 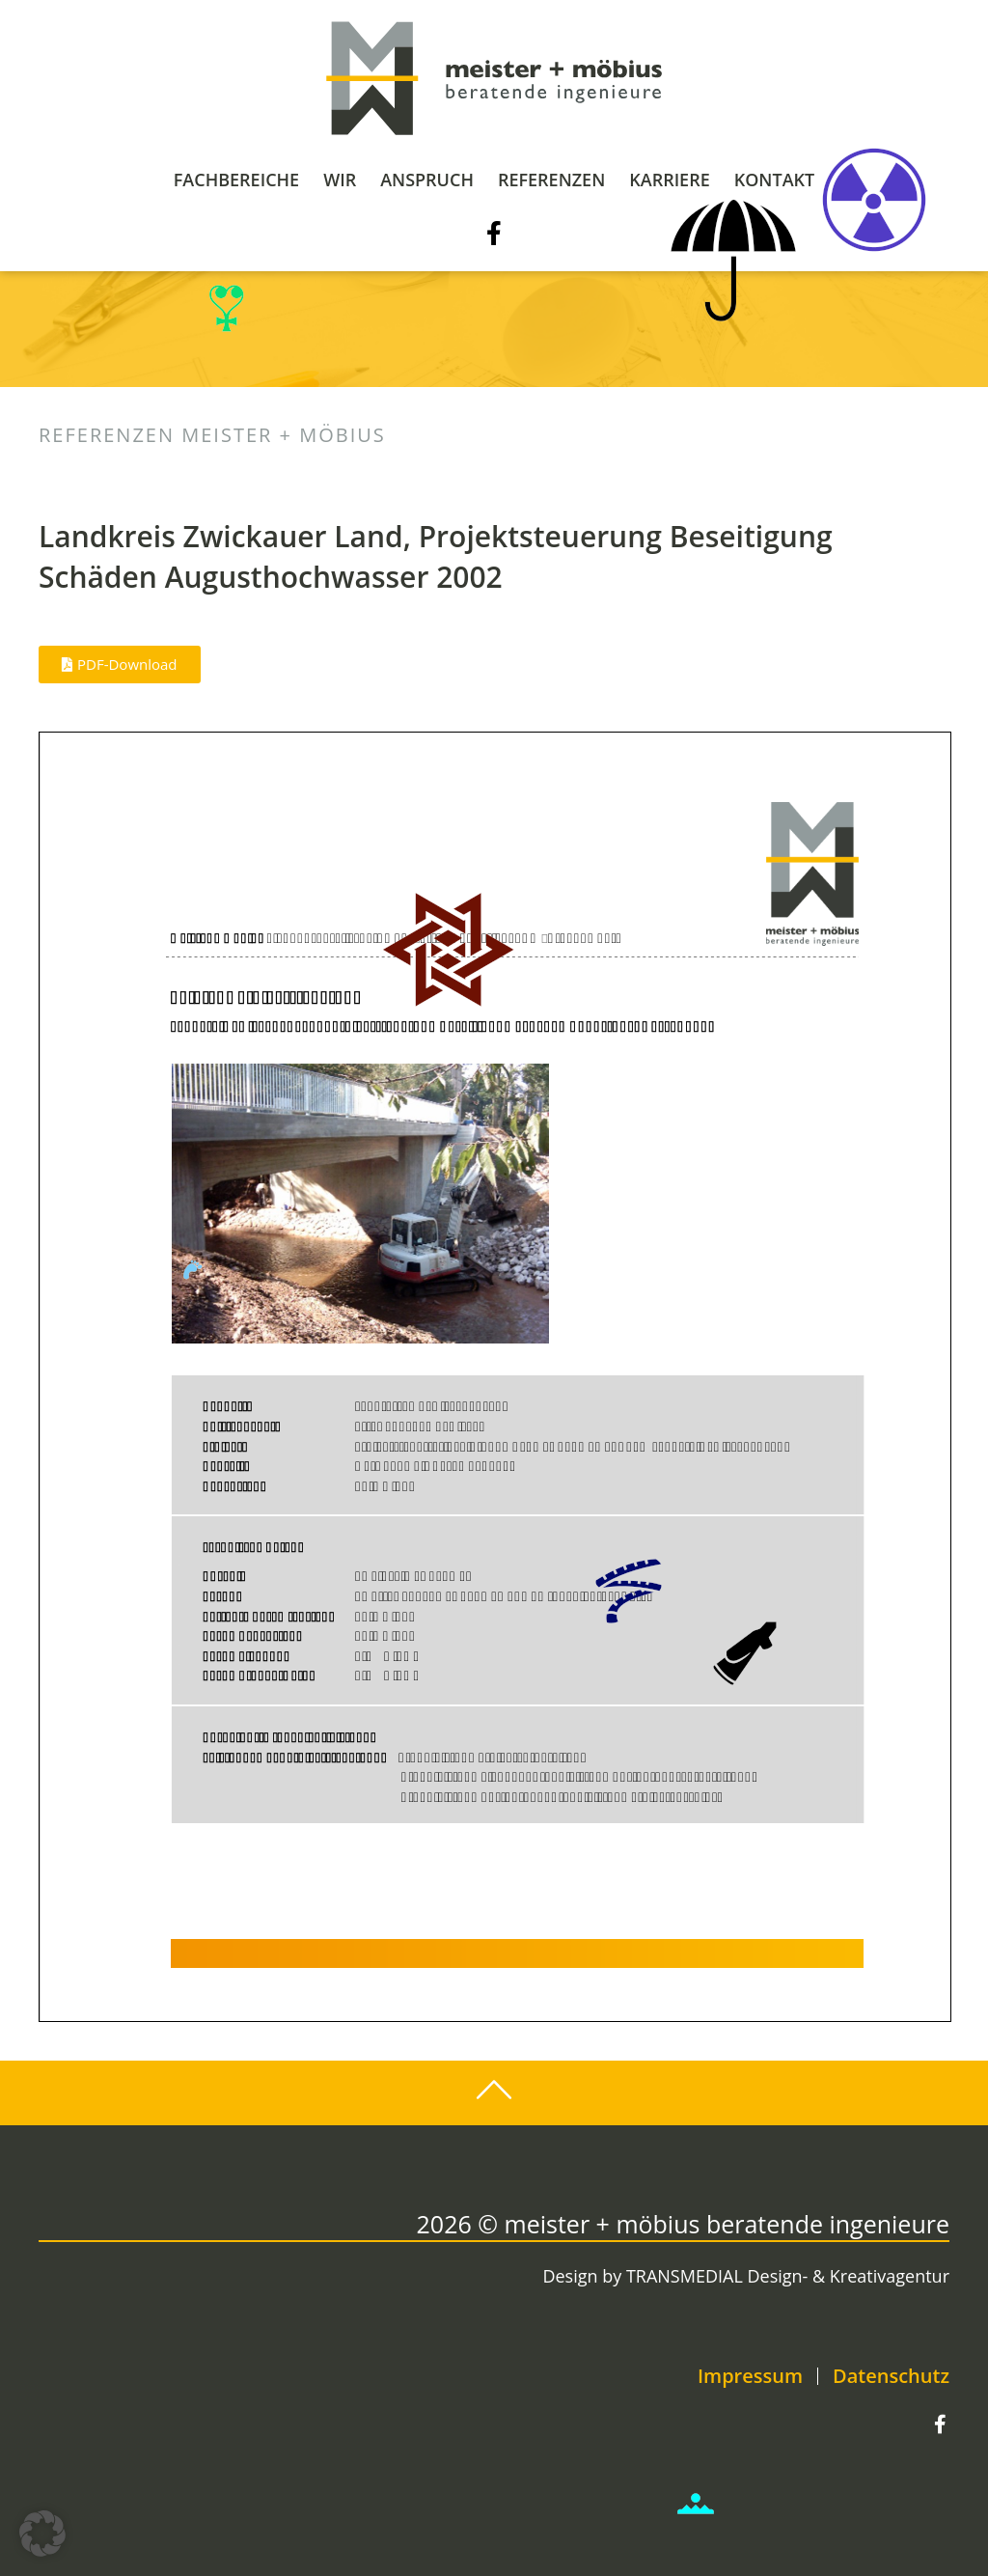 I want to click on access measurement or dimension tools, so click(x=628, y=1591).